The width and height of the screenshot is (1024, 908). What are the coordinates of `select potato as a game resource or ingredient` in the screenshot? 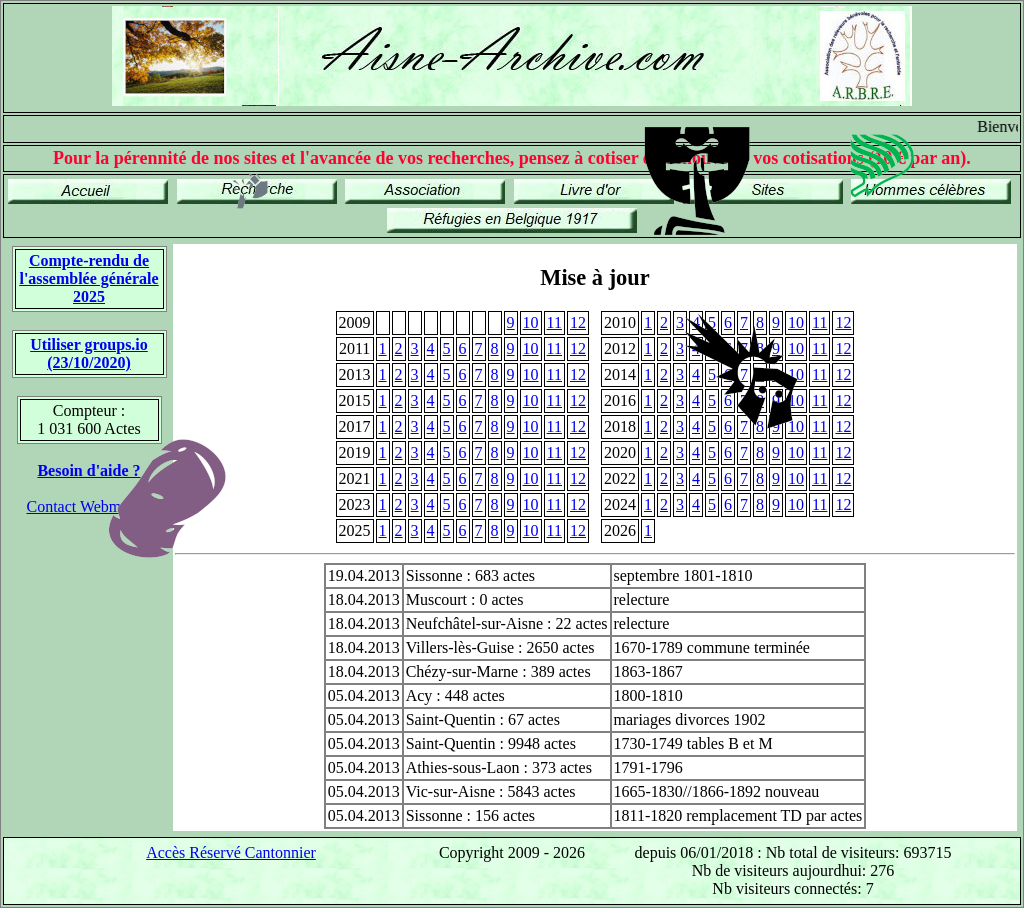 It's located at (167, 499).